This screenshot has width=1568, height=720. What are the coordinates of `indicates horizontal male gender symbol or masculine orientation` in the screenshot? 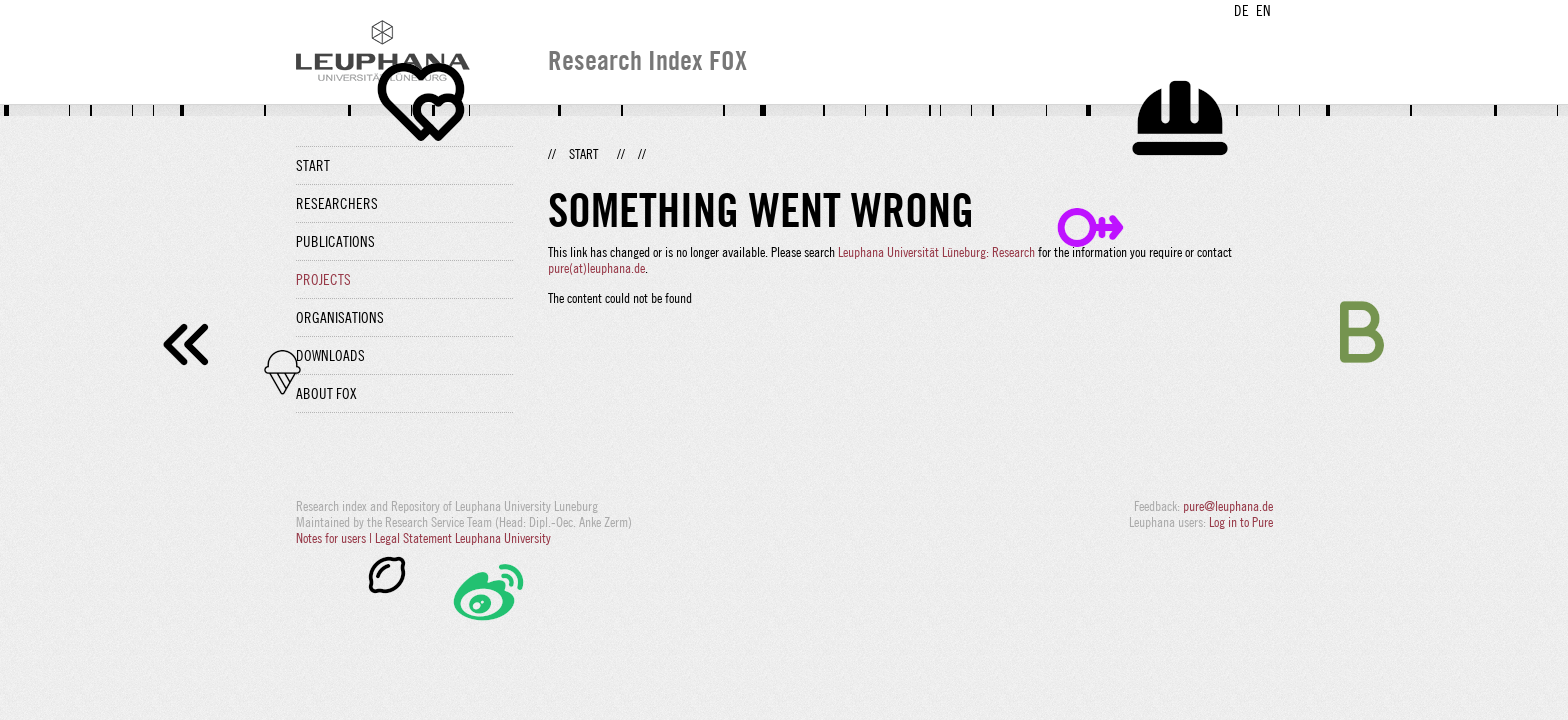 It's located at (1089, 227).